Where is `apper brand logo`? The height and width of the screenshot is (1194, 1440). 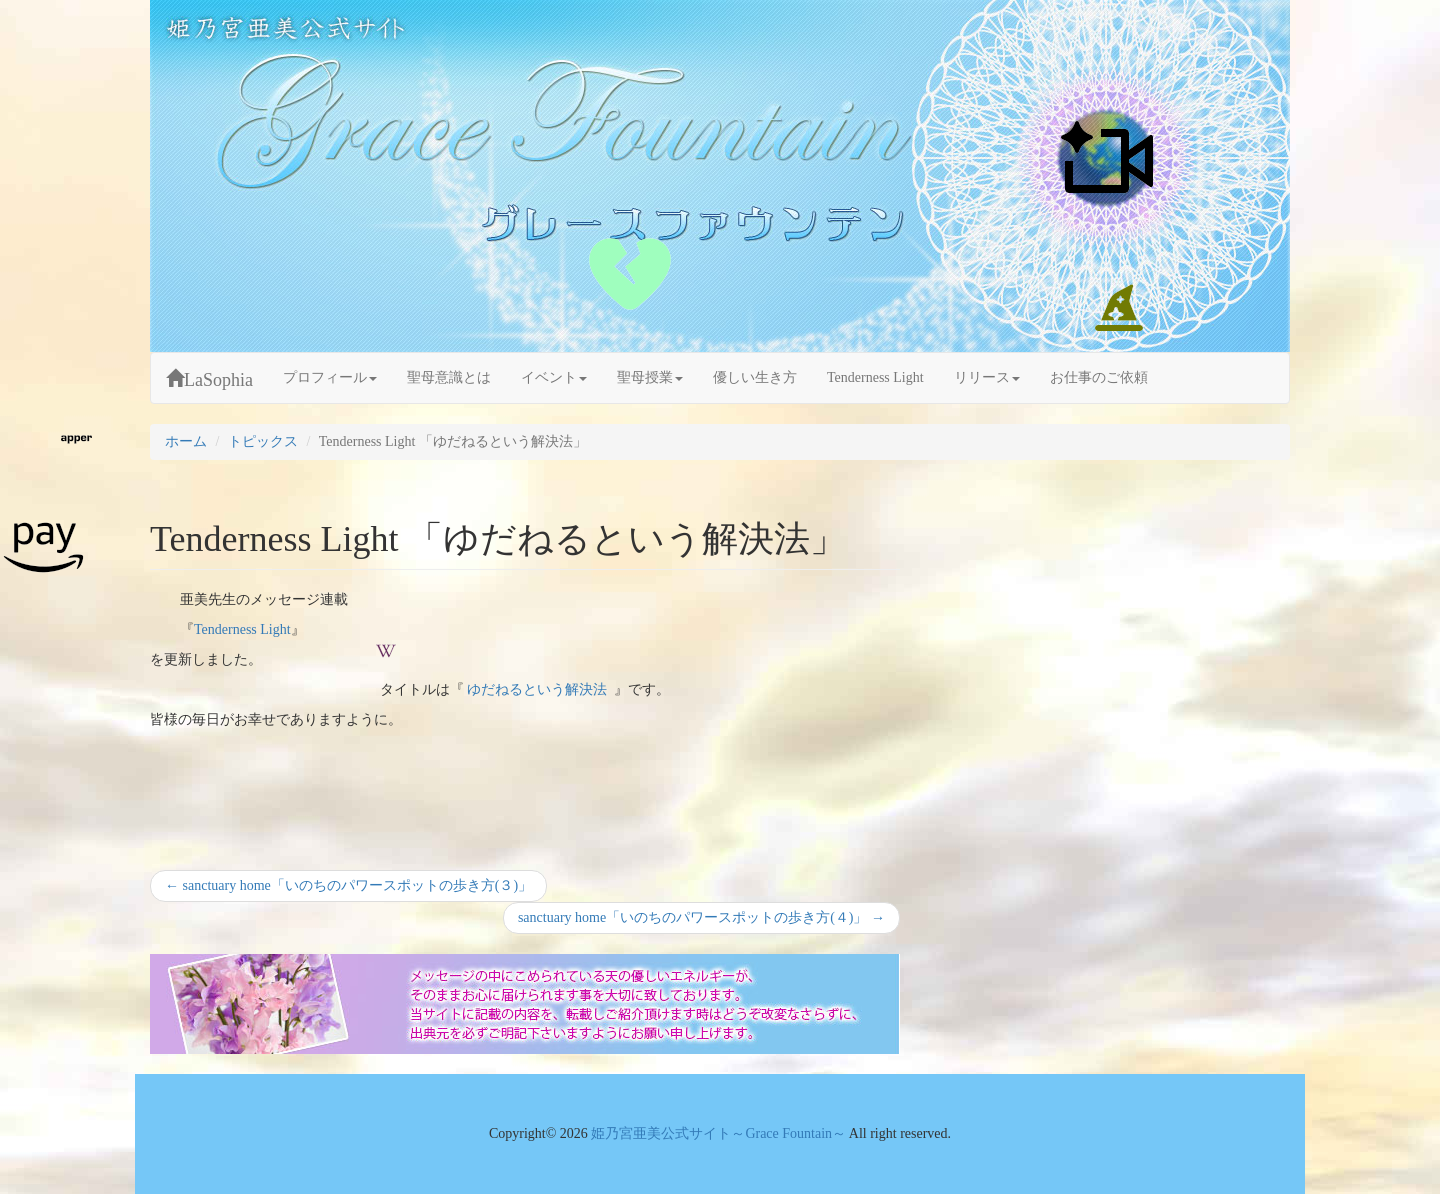 apper brand logo is located at coordinates (76, 438).